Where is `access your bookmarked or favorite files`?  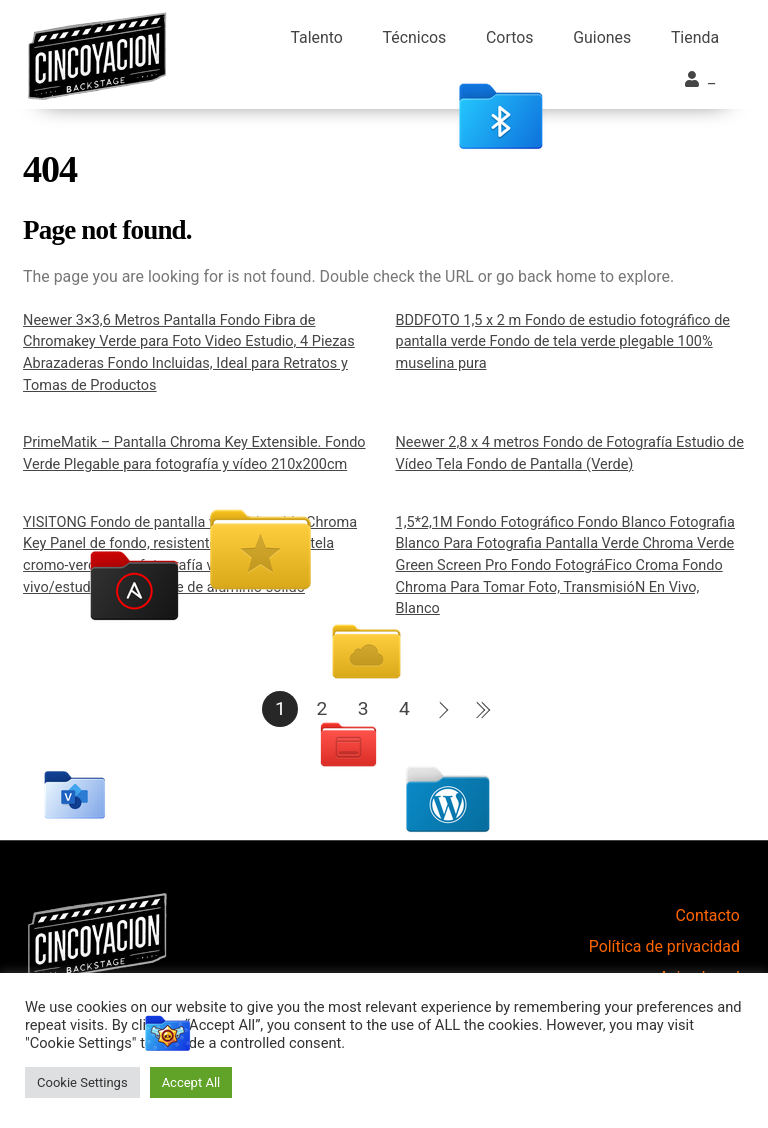 access your bookmarked or favorite files is located at coordinates (260, 549).